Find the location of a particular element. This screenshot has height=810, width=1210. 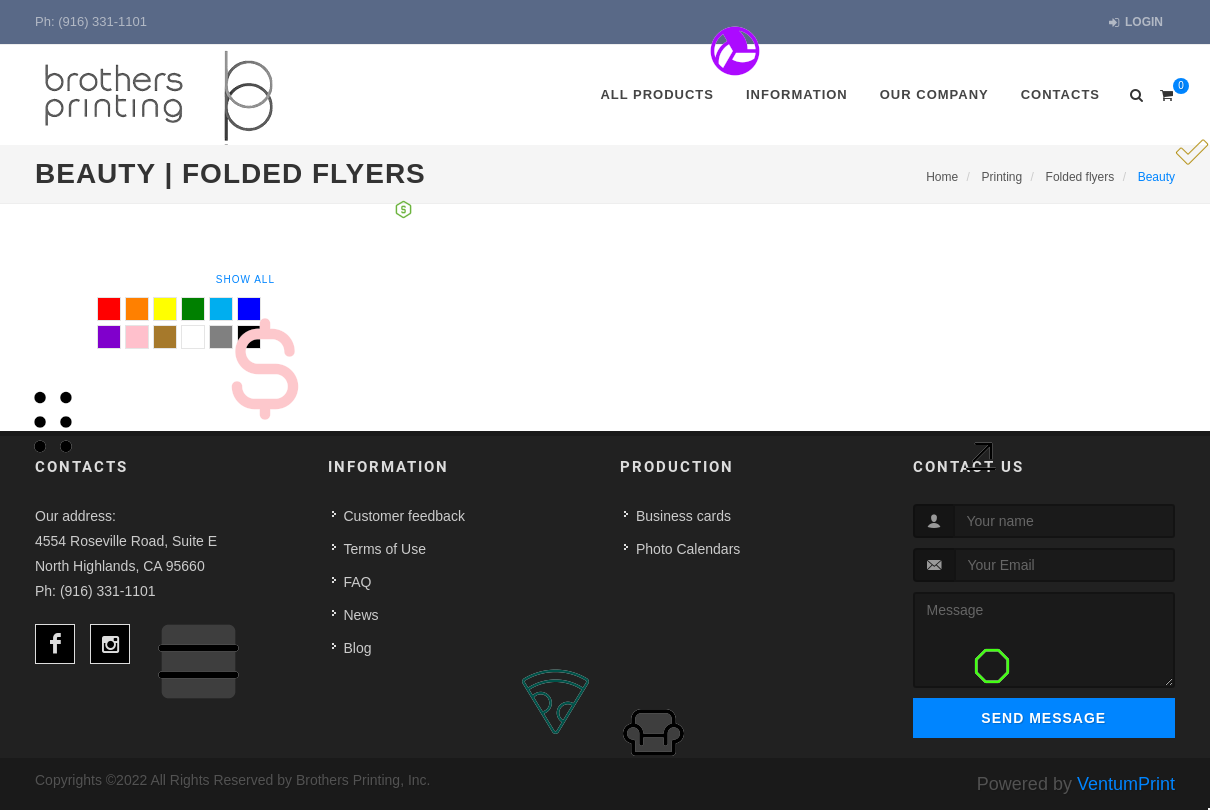

indicates equality or comparison function is located at coordinates (198, 661).